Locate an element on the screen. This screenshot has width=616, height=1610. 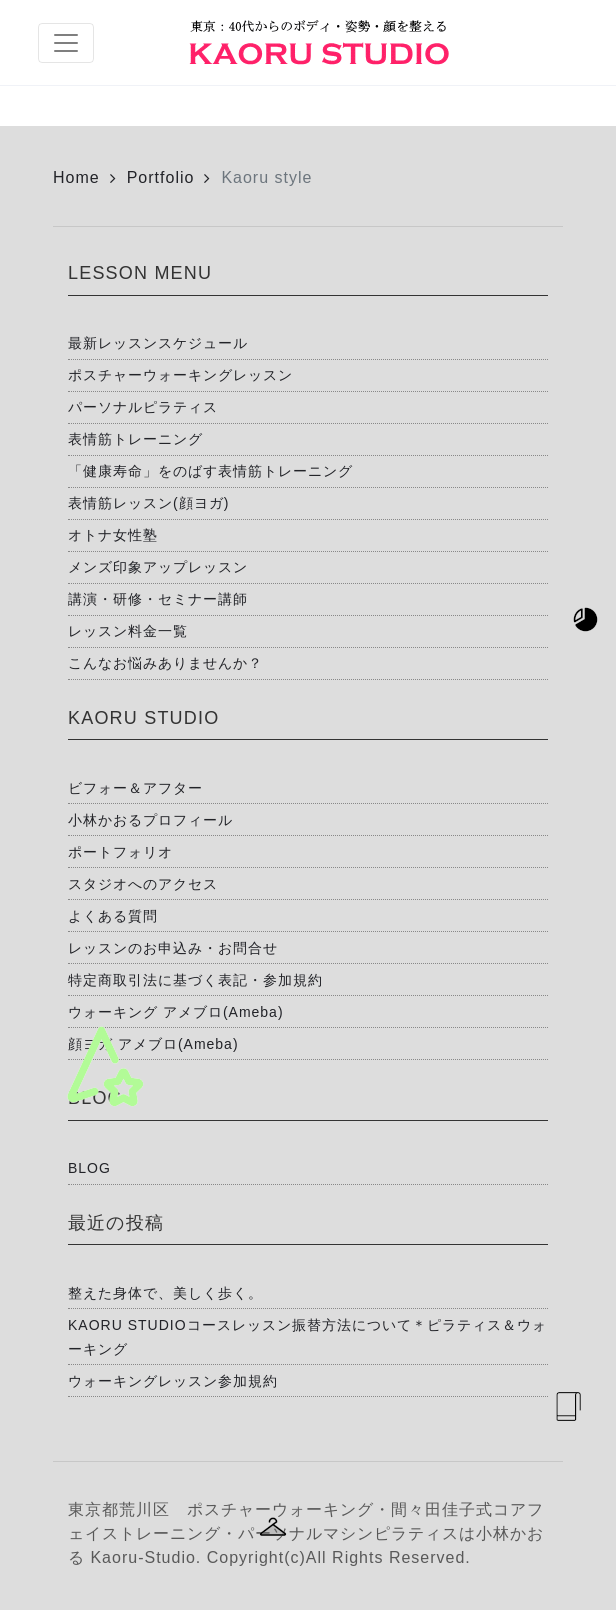
towel or linen available at this location is located at coordinates (567, 1406).